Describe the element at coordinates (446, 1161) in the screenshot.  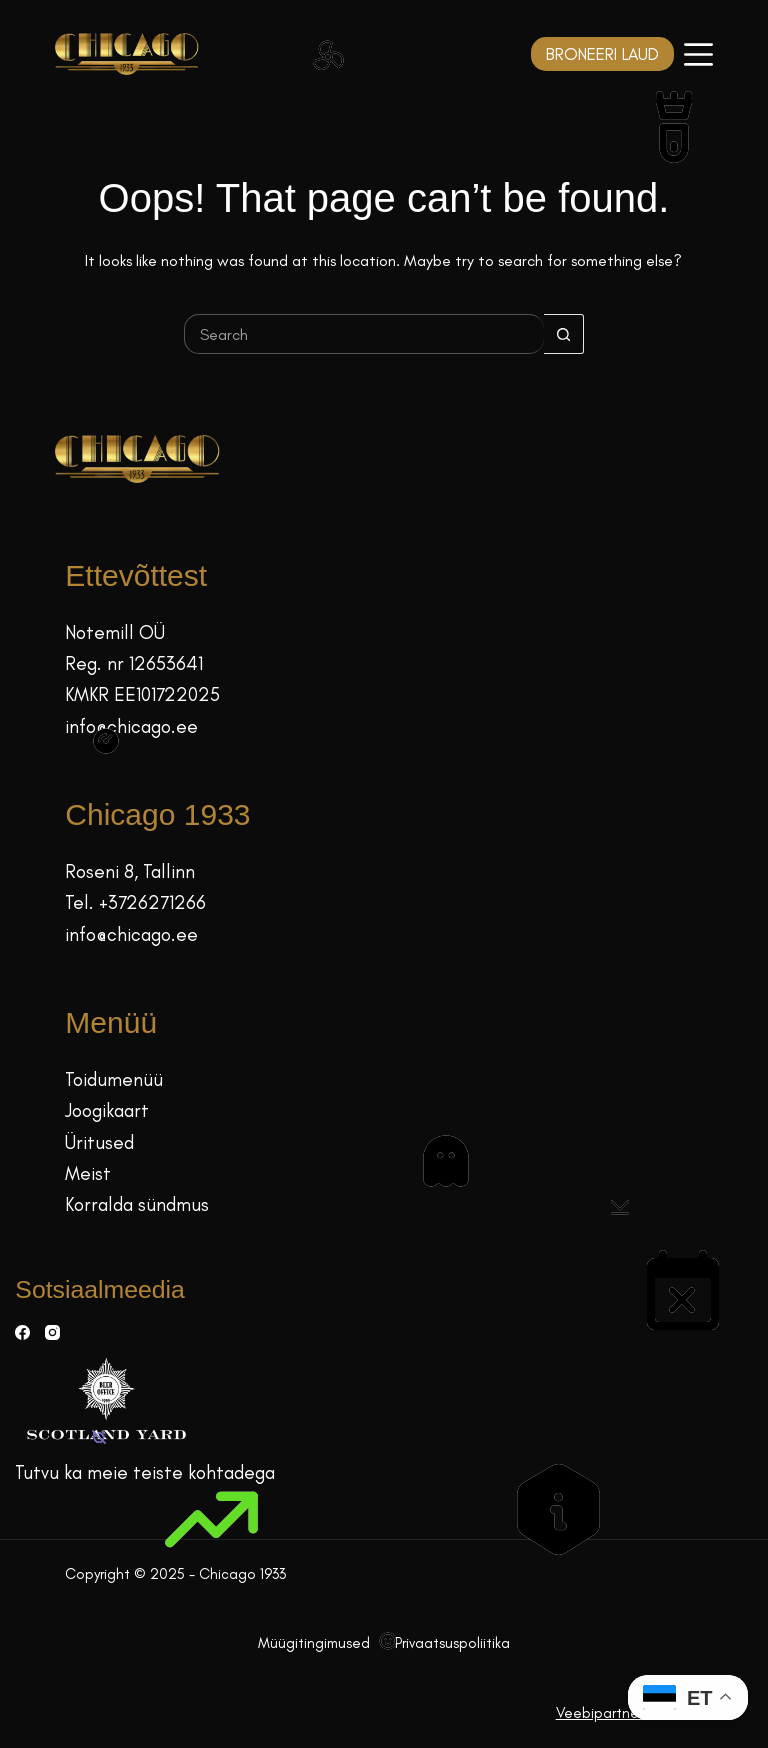
I see `indicates ghost mode or invisible status` at that location.